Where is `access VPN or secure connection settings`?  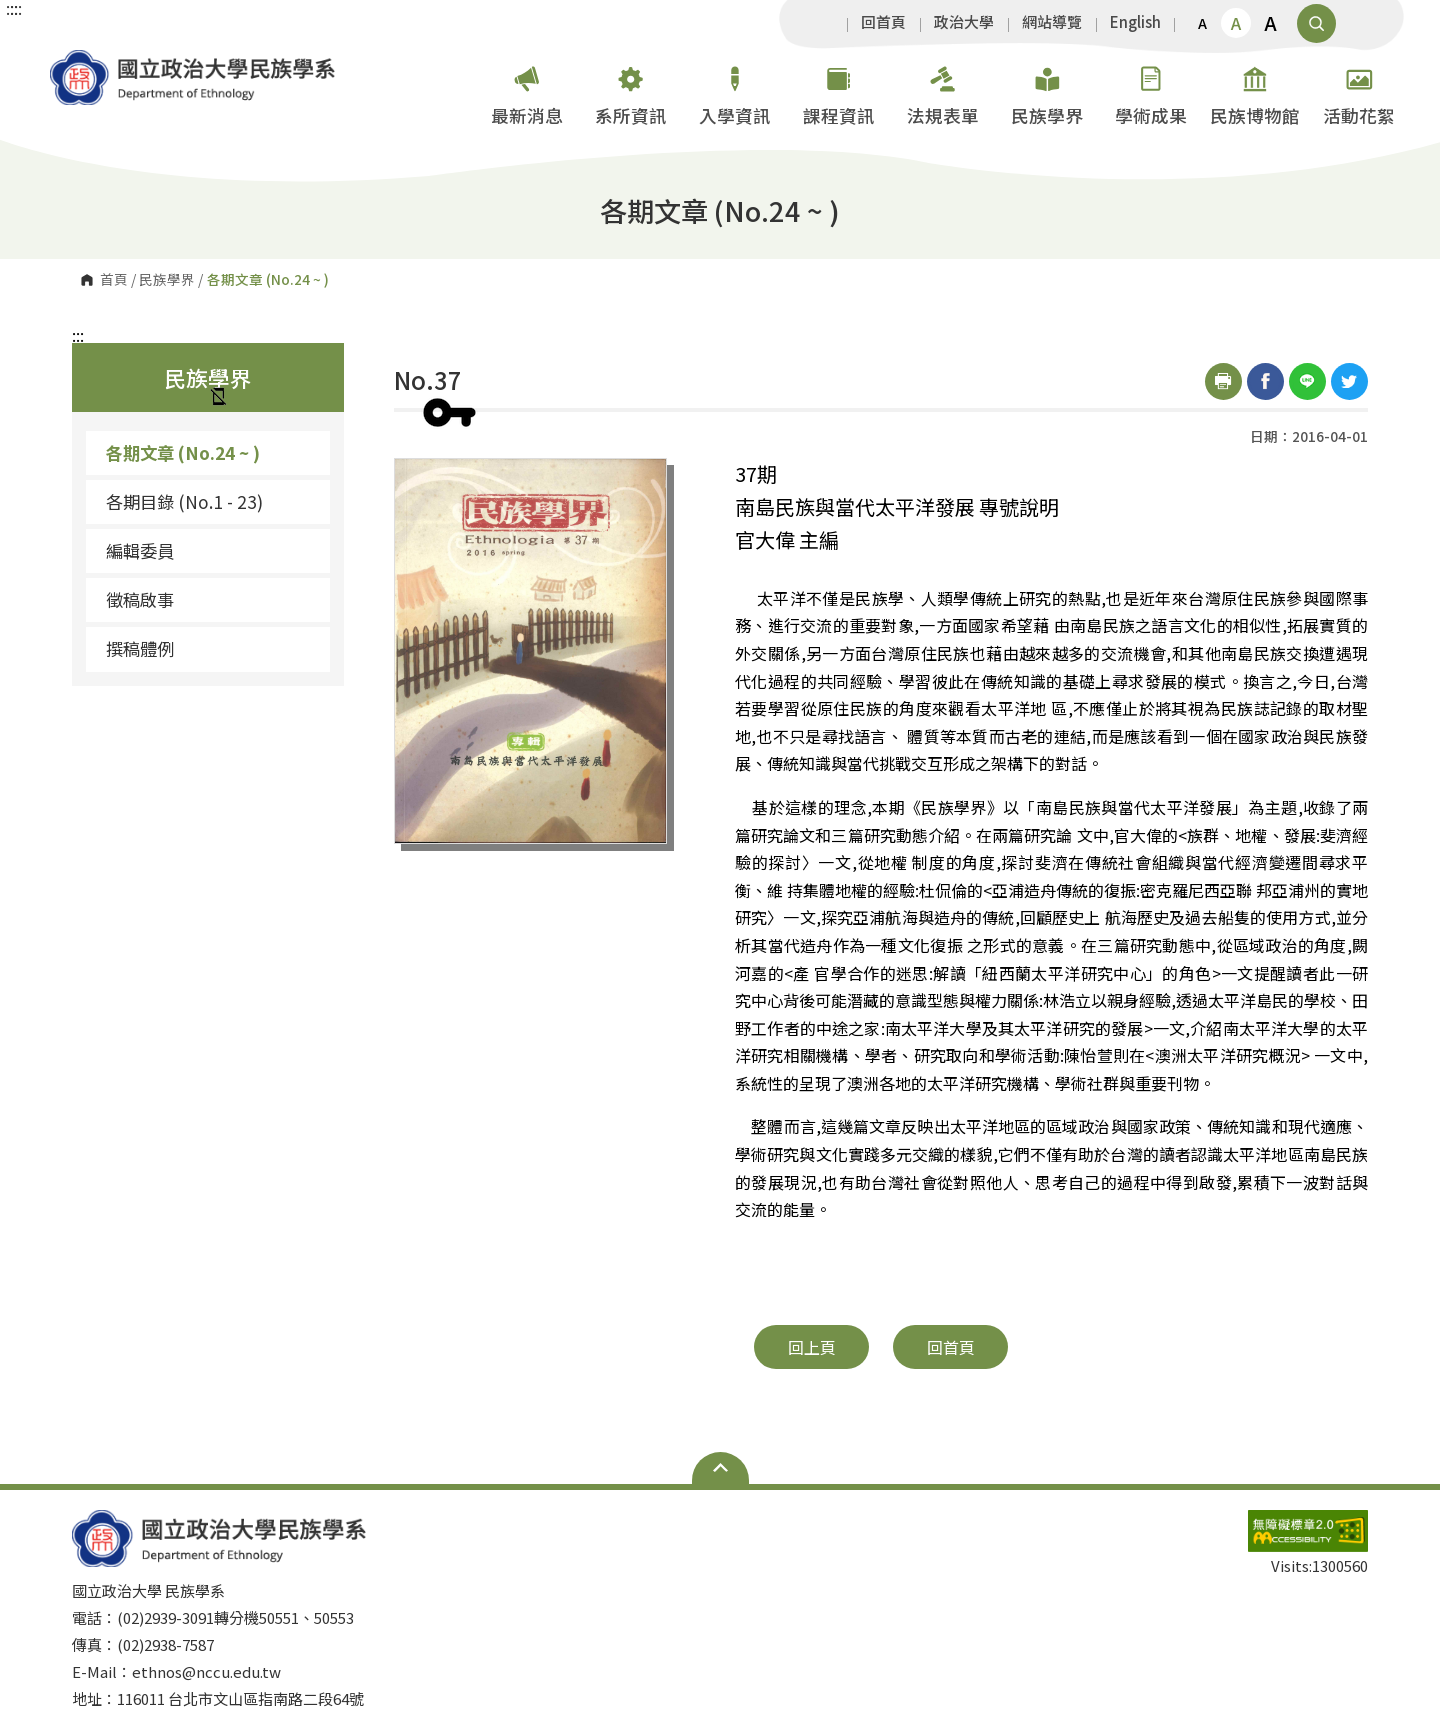
access VPN or secure connection settings is located at coordinates (449, 412).